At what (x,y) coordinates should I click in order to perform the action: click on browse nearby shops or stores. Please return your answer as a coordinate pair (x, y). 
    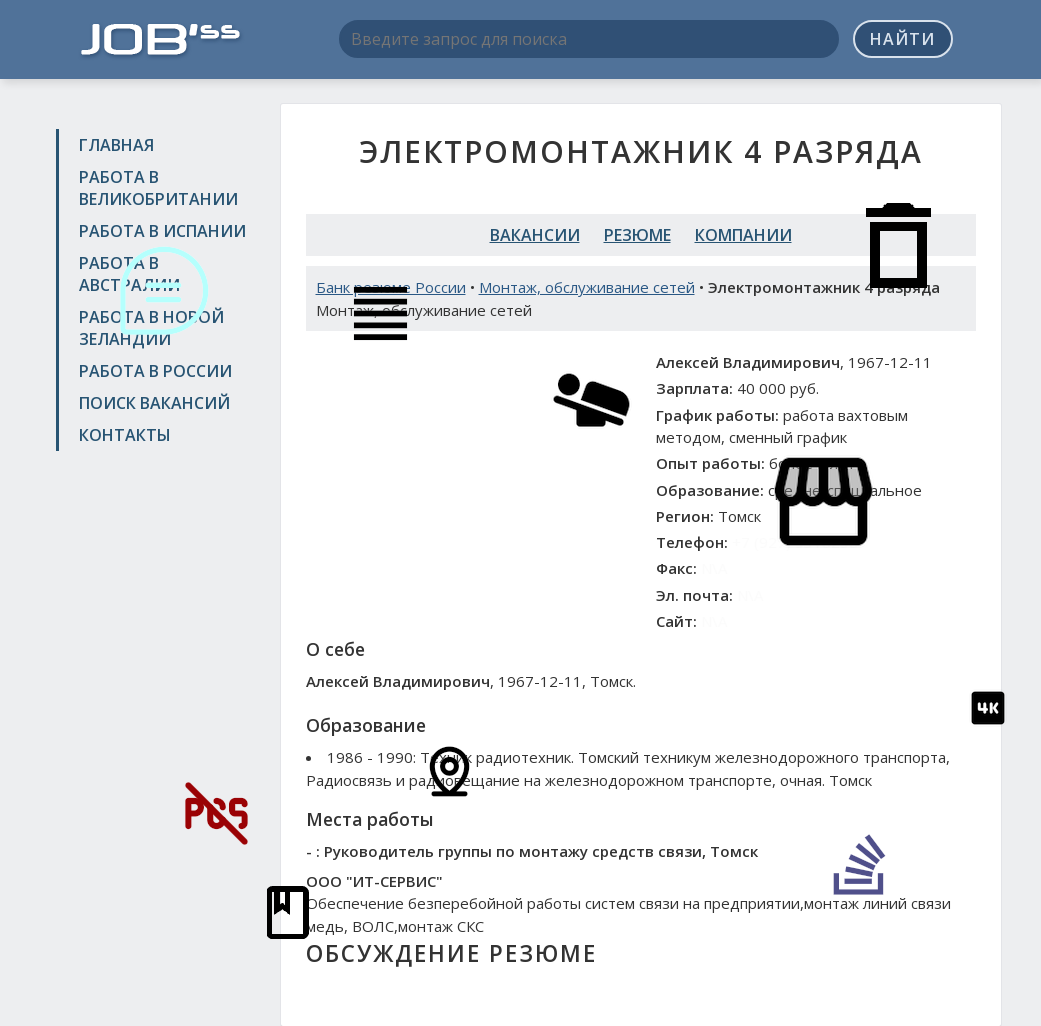
    Looking at the image, I should click on (823, 501).